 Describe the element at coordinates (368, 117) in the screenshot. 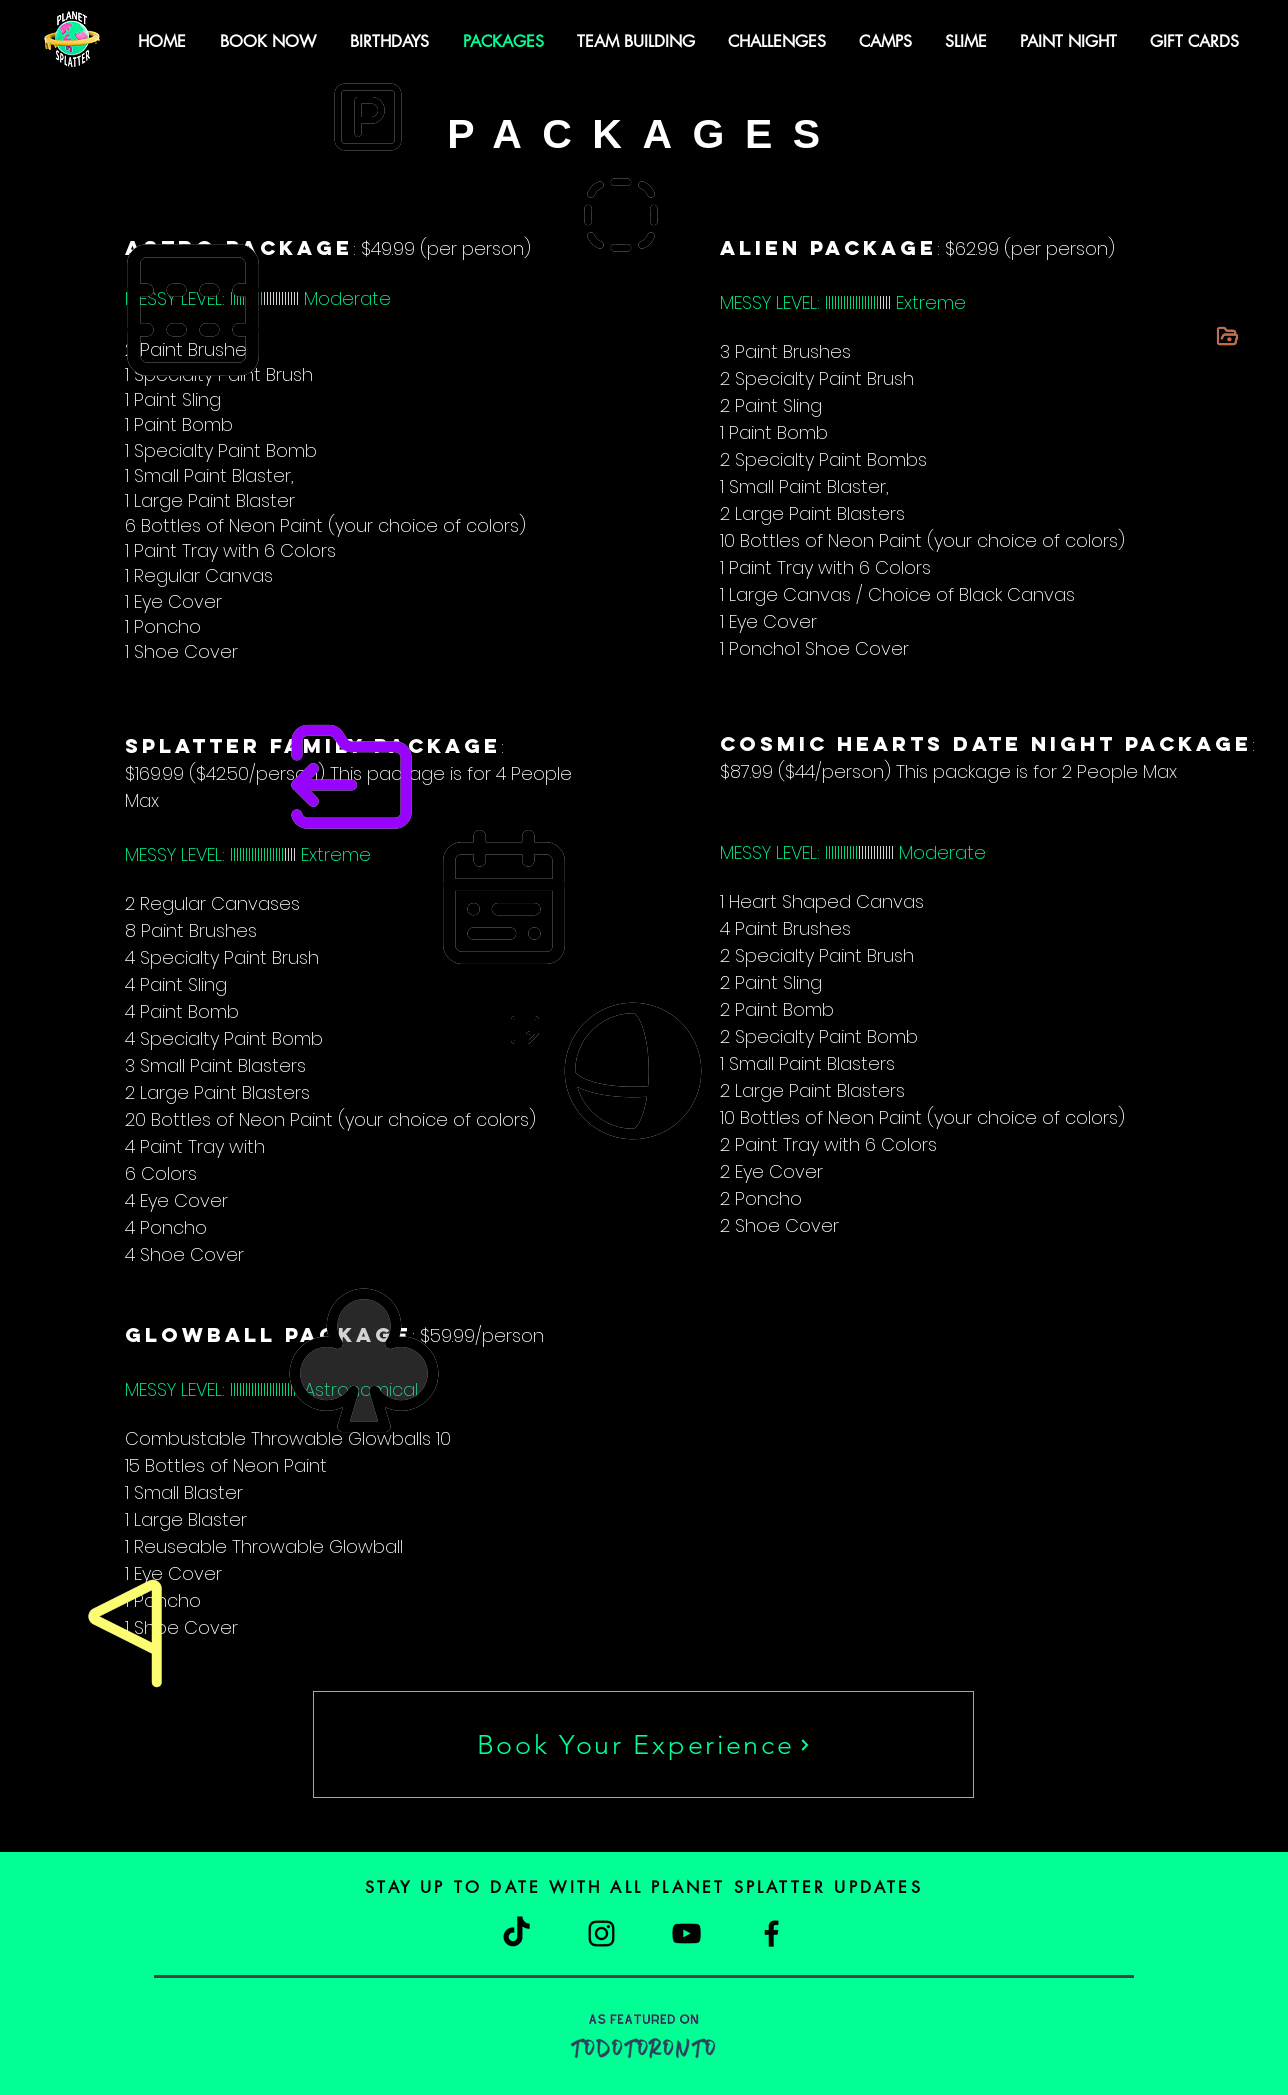

I see `find nearby parking locations` at that location.